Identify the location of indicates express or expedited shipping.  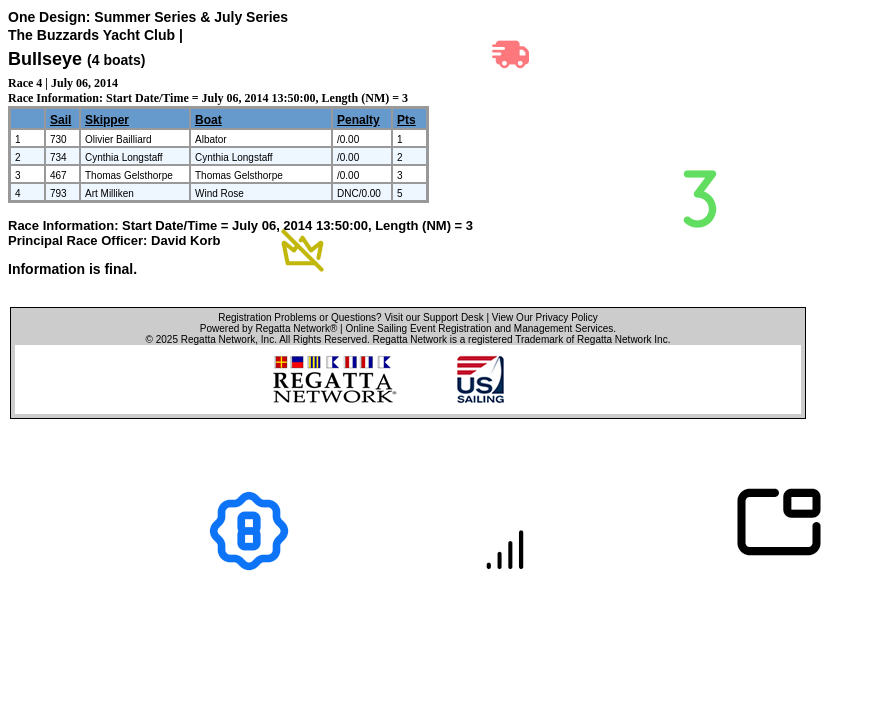
(510, 53).